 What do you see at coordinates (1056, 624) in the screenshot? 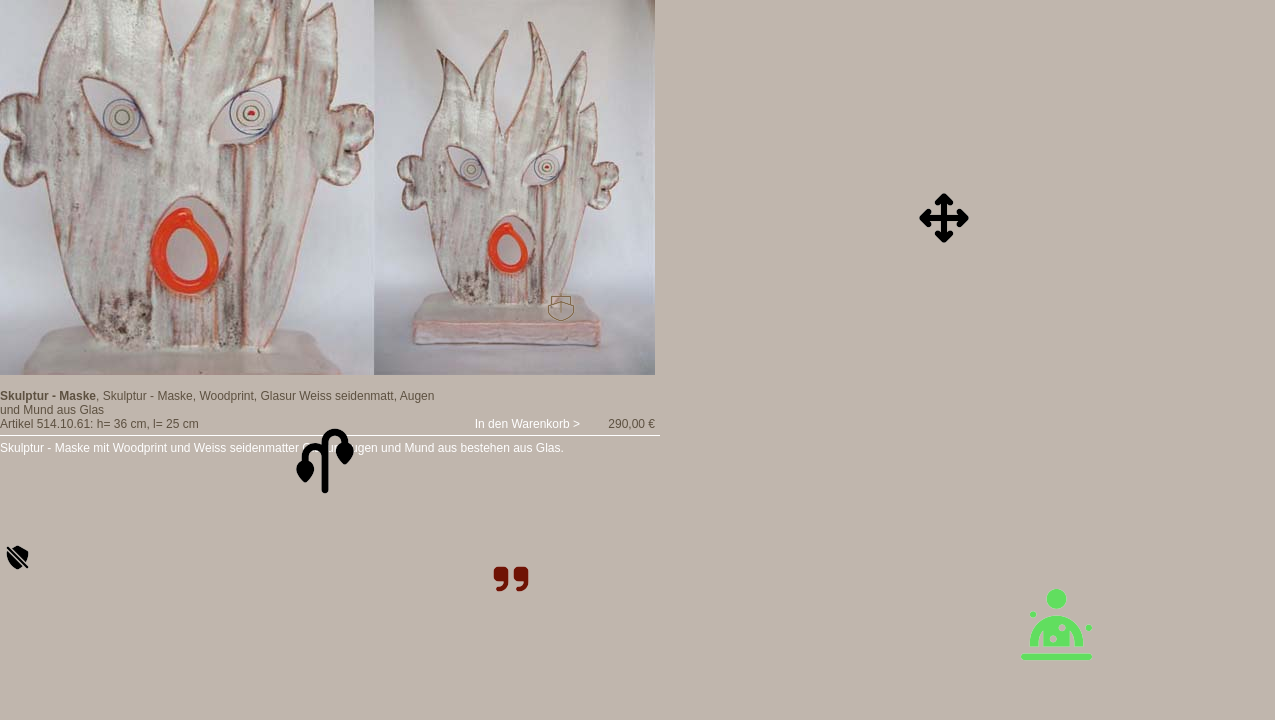
I see `view medical diagnoses or health records` at bounding box center [1056, 624].